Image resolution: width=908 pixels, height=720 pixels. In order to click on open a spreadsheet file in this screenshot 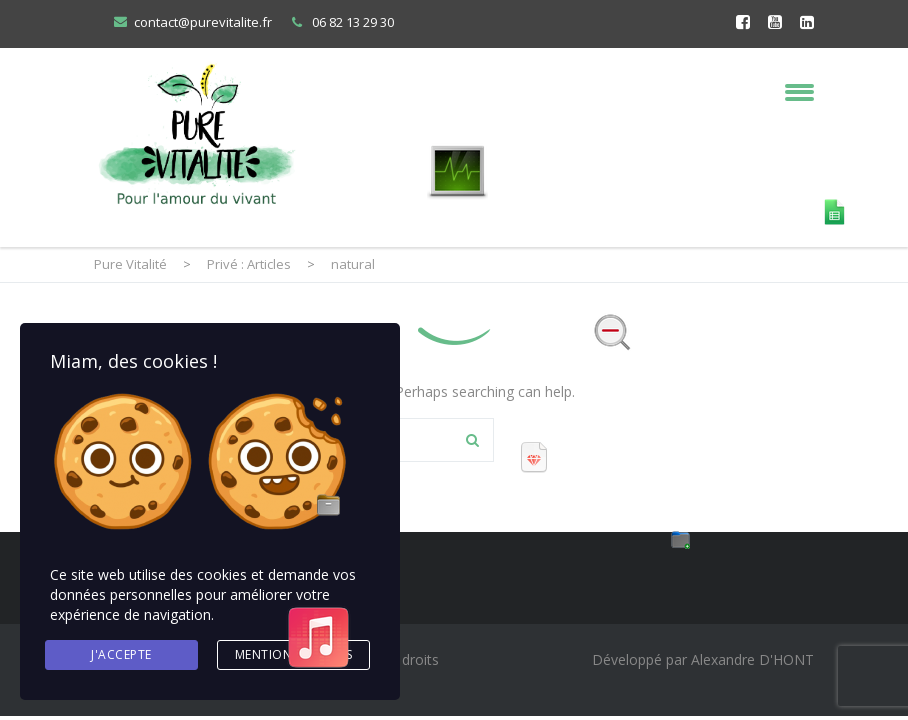, I will do `click(834, 212)`.